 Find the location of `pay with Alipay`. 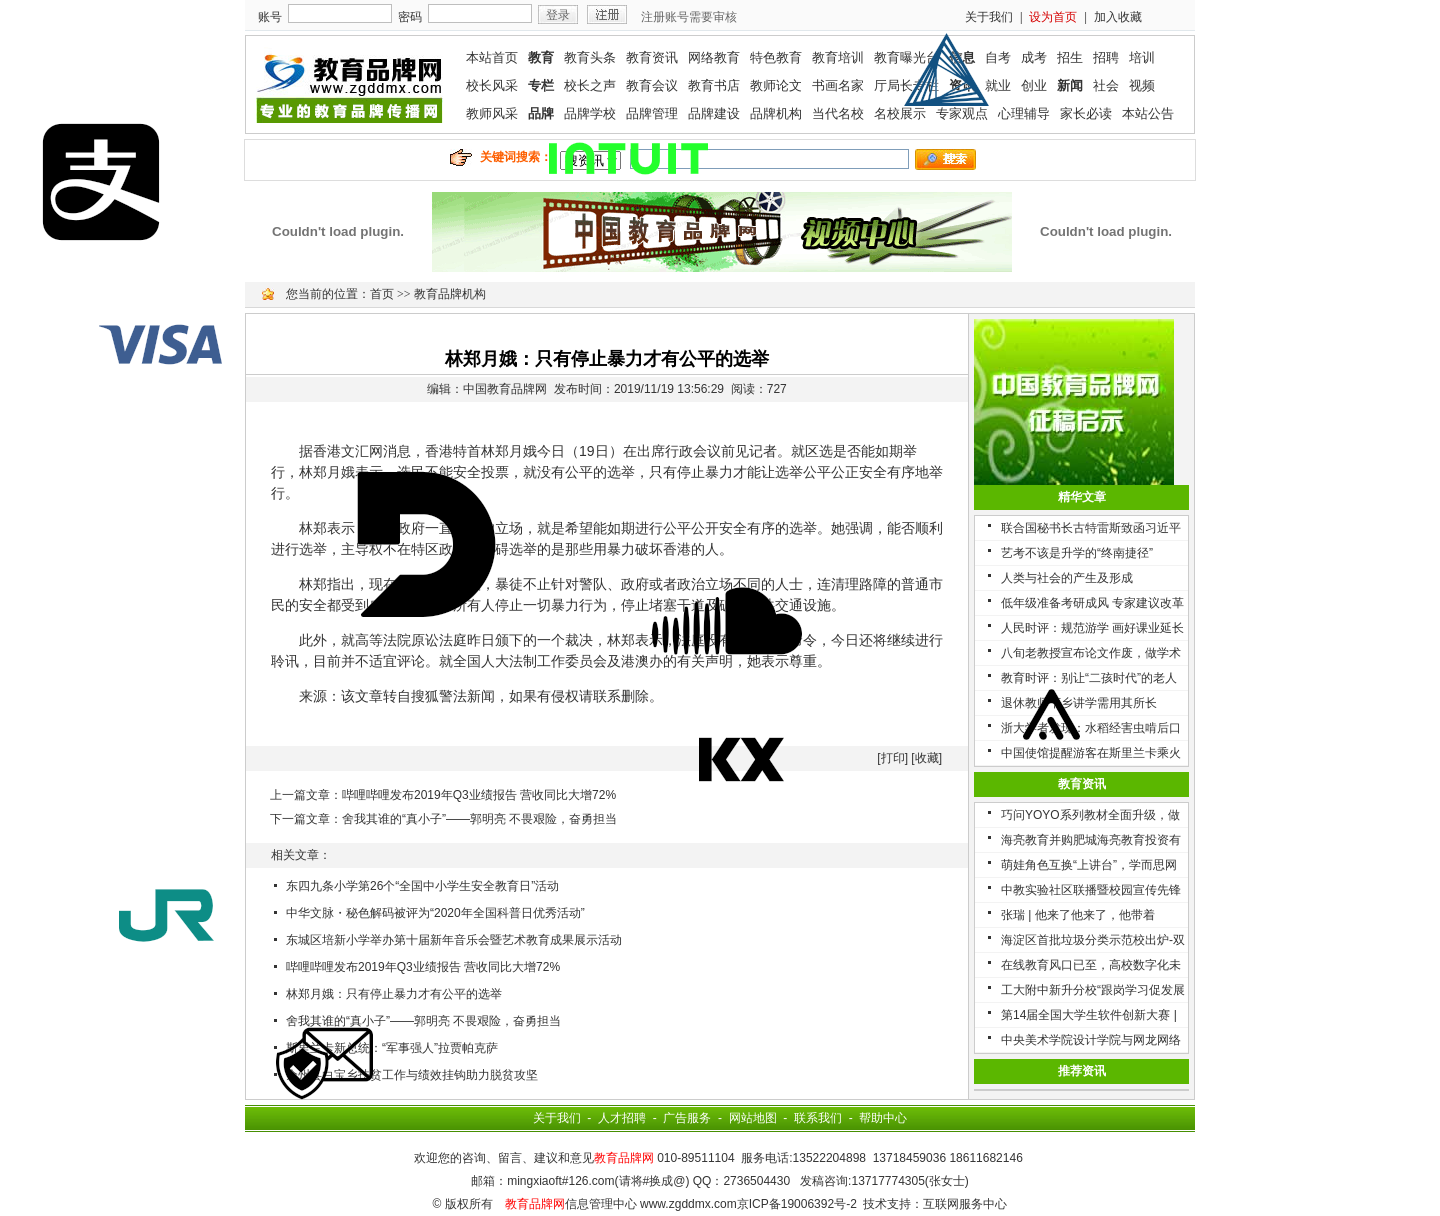

pay with Alipay is located at coordinates (101, 182).